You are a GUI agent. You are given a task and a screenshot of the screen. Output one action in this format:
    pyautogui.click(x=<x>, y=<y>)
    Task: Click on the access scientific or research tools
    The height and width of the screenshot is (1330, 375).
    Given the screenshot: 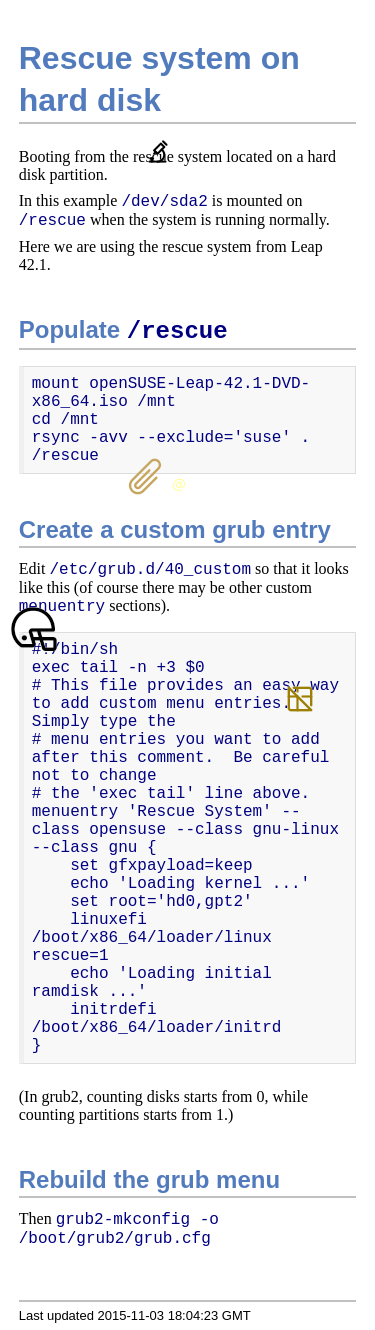 What is the action you would take?
    pyautogui.click(x=157, y=151)
    